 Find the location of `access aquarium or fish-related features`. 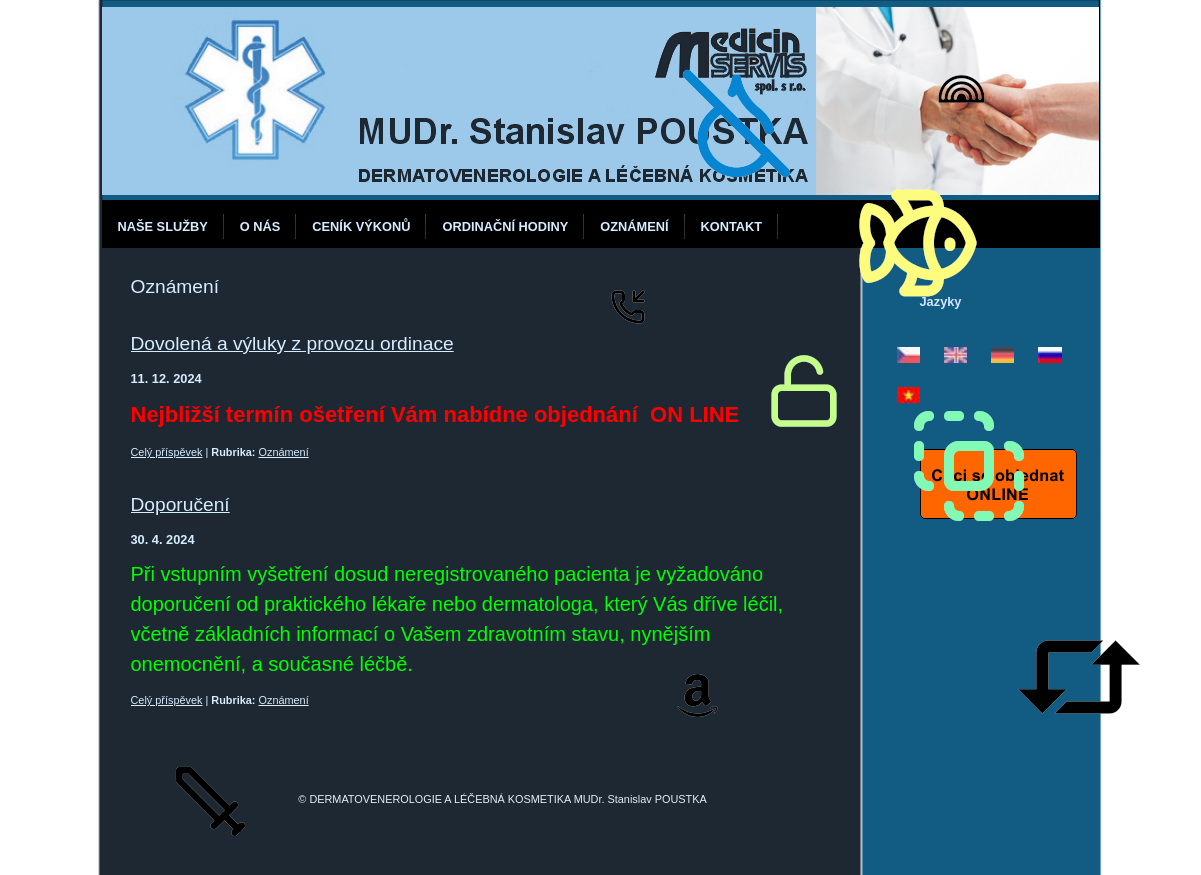

access aquarium or fish-related features is located at coordinates (918, 243).